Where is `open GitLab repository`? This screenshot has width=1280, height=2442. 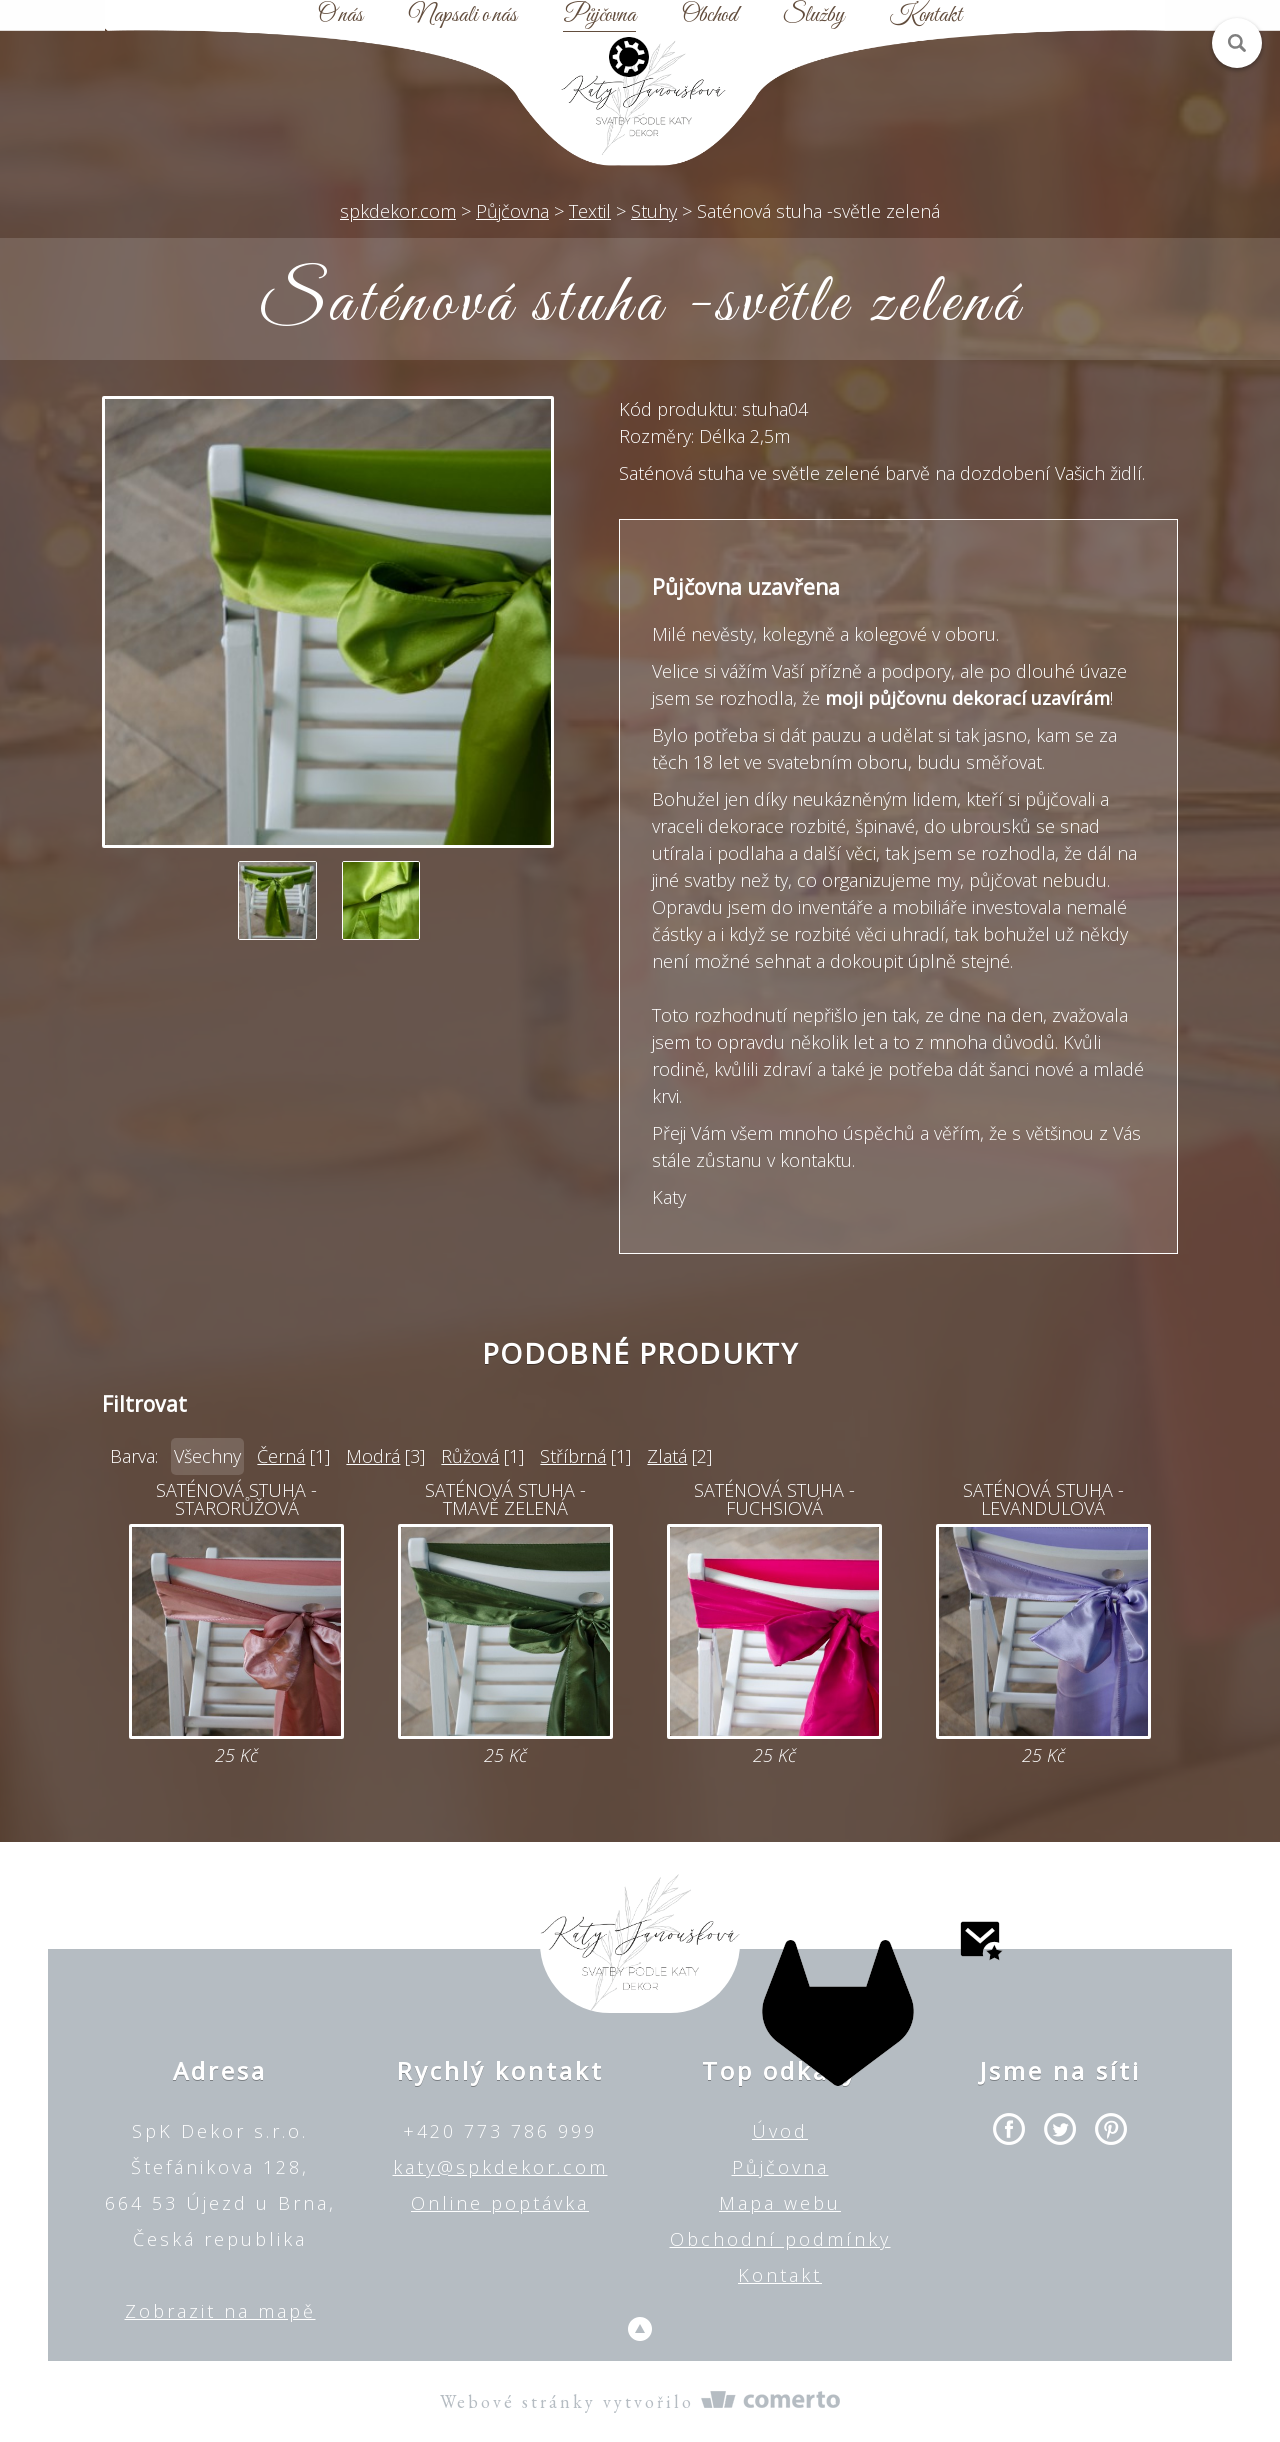 open GitLab repository is located at coordinates (838, 2013).